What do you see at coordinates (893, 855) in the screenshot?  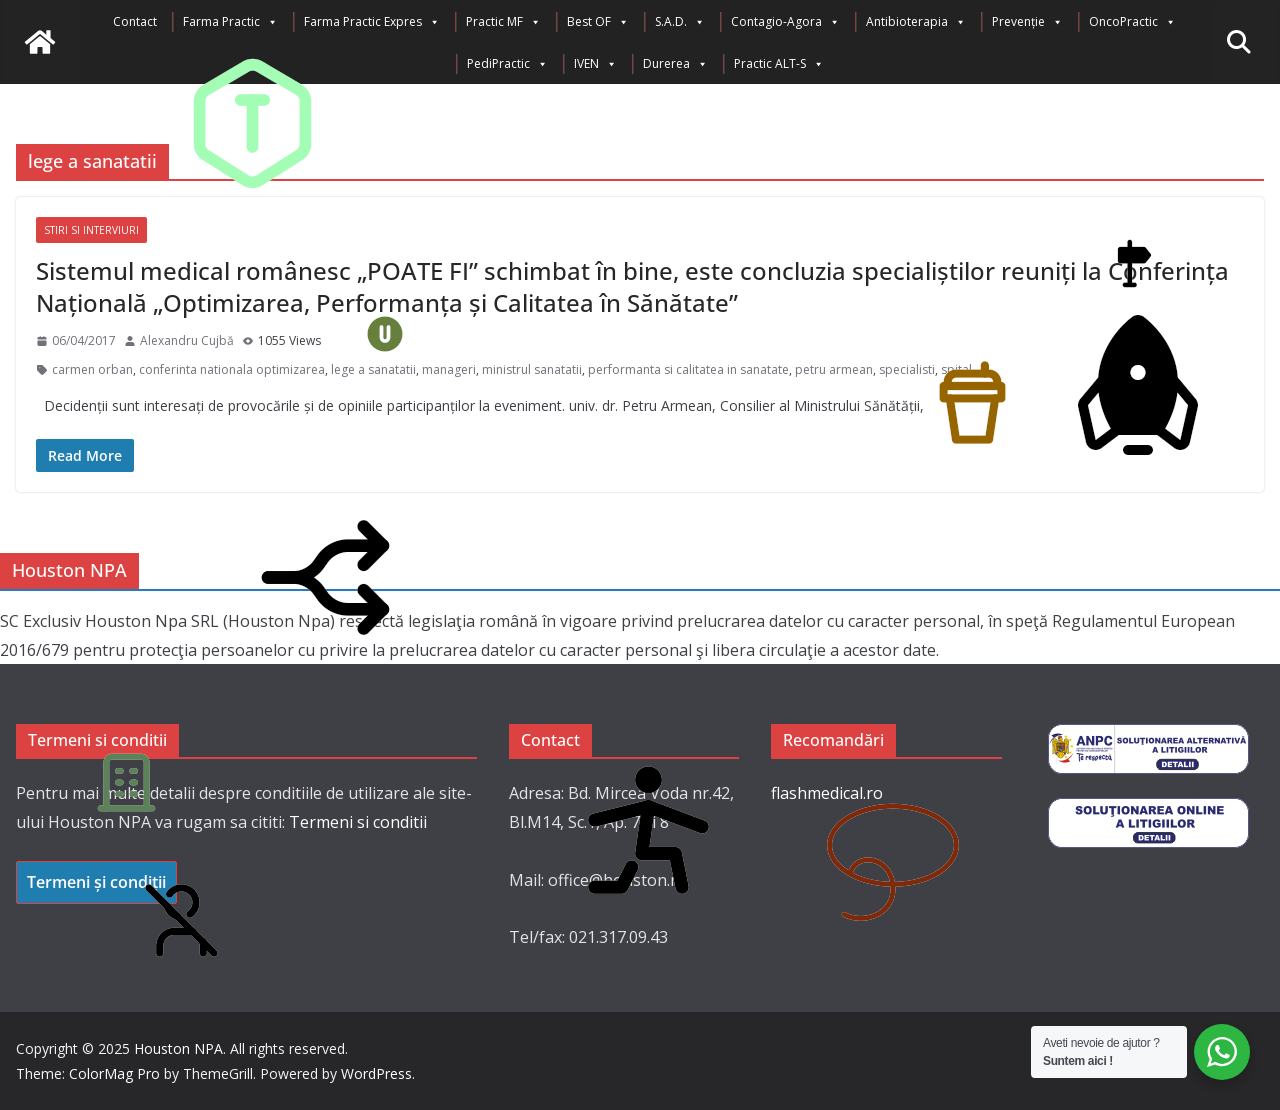 I see `freeform selection tool` at bounding box center [893, 855].